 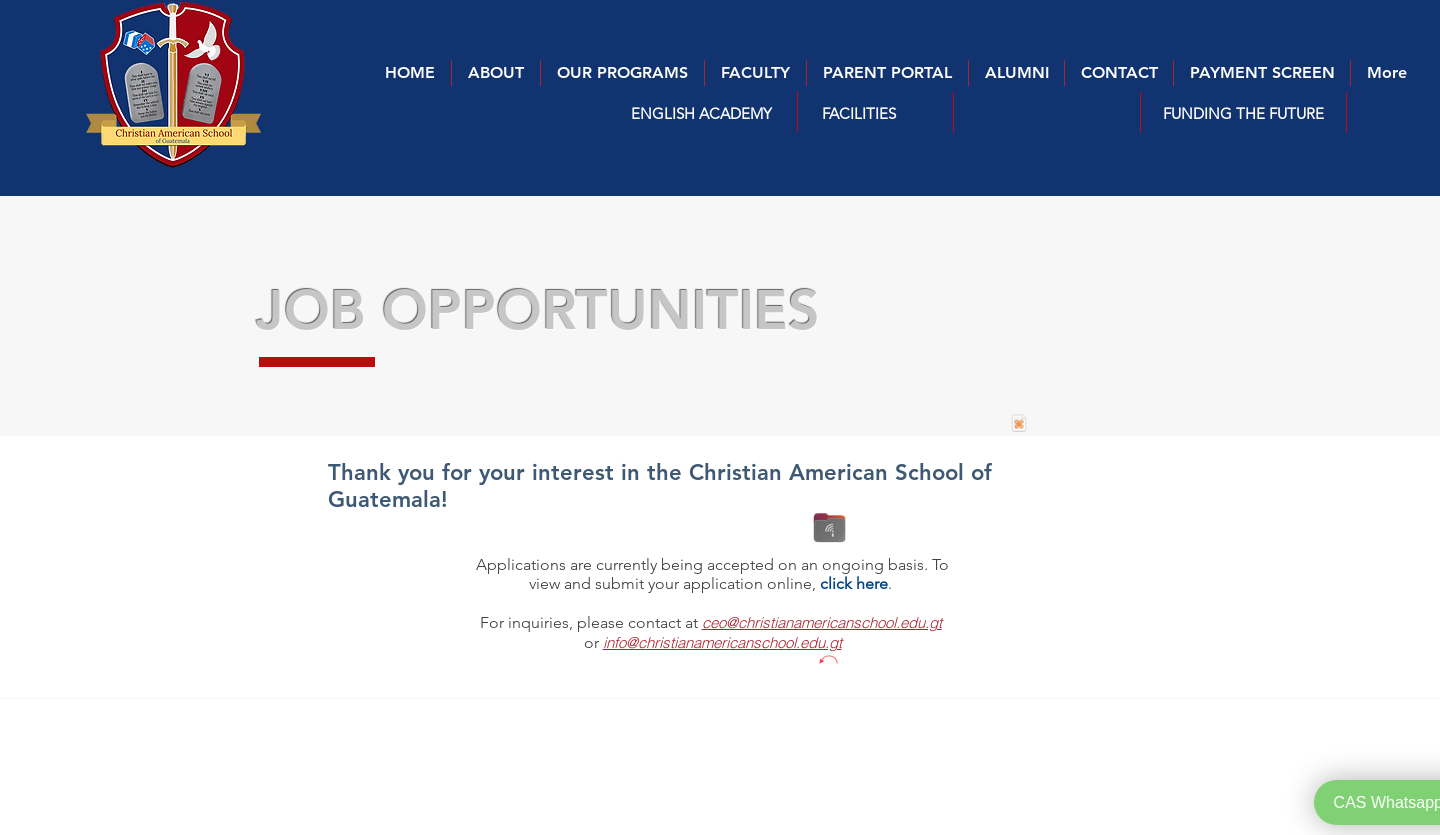 I want to click on a patch or diff file for code changes, so click(x=1019, y=423).